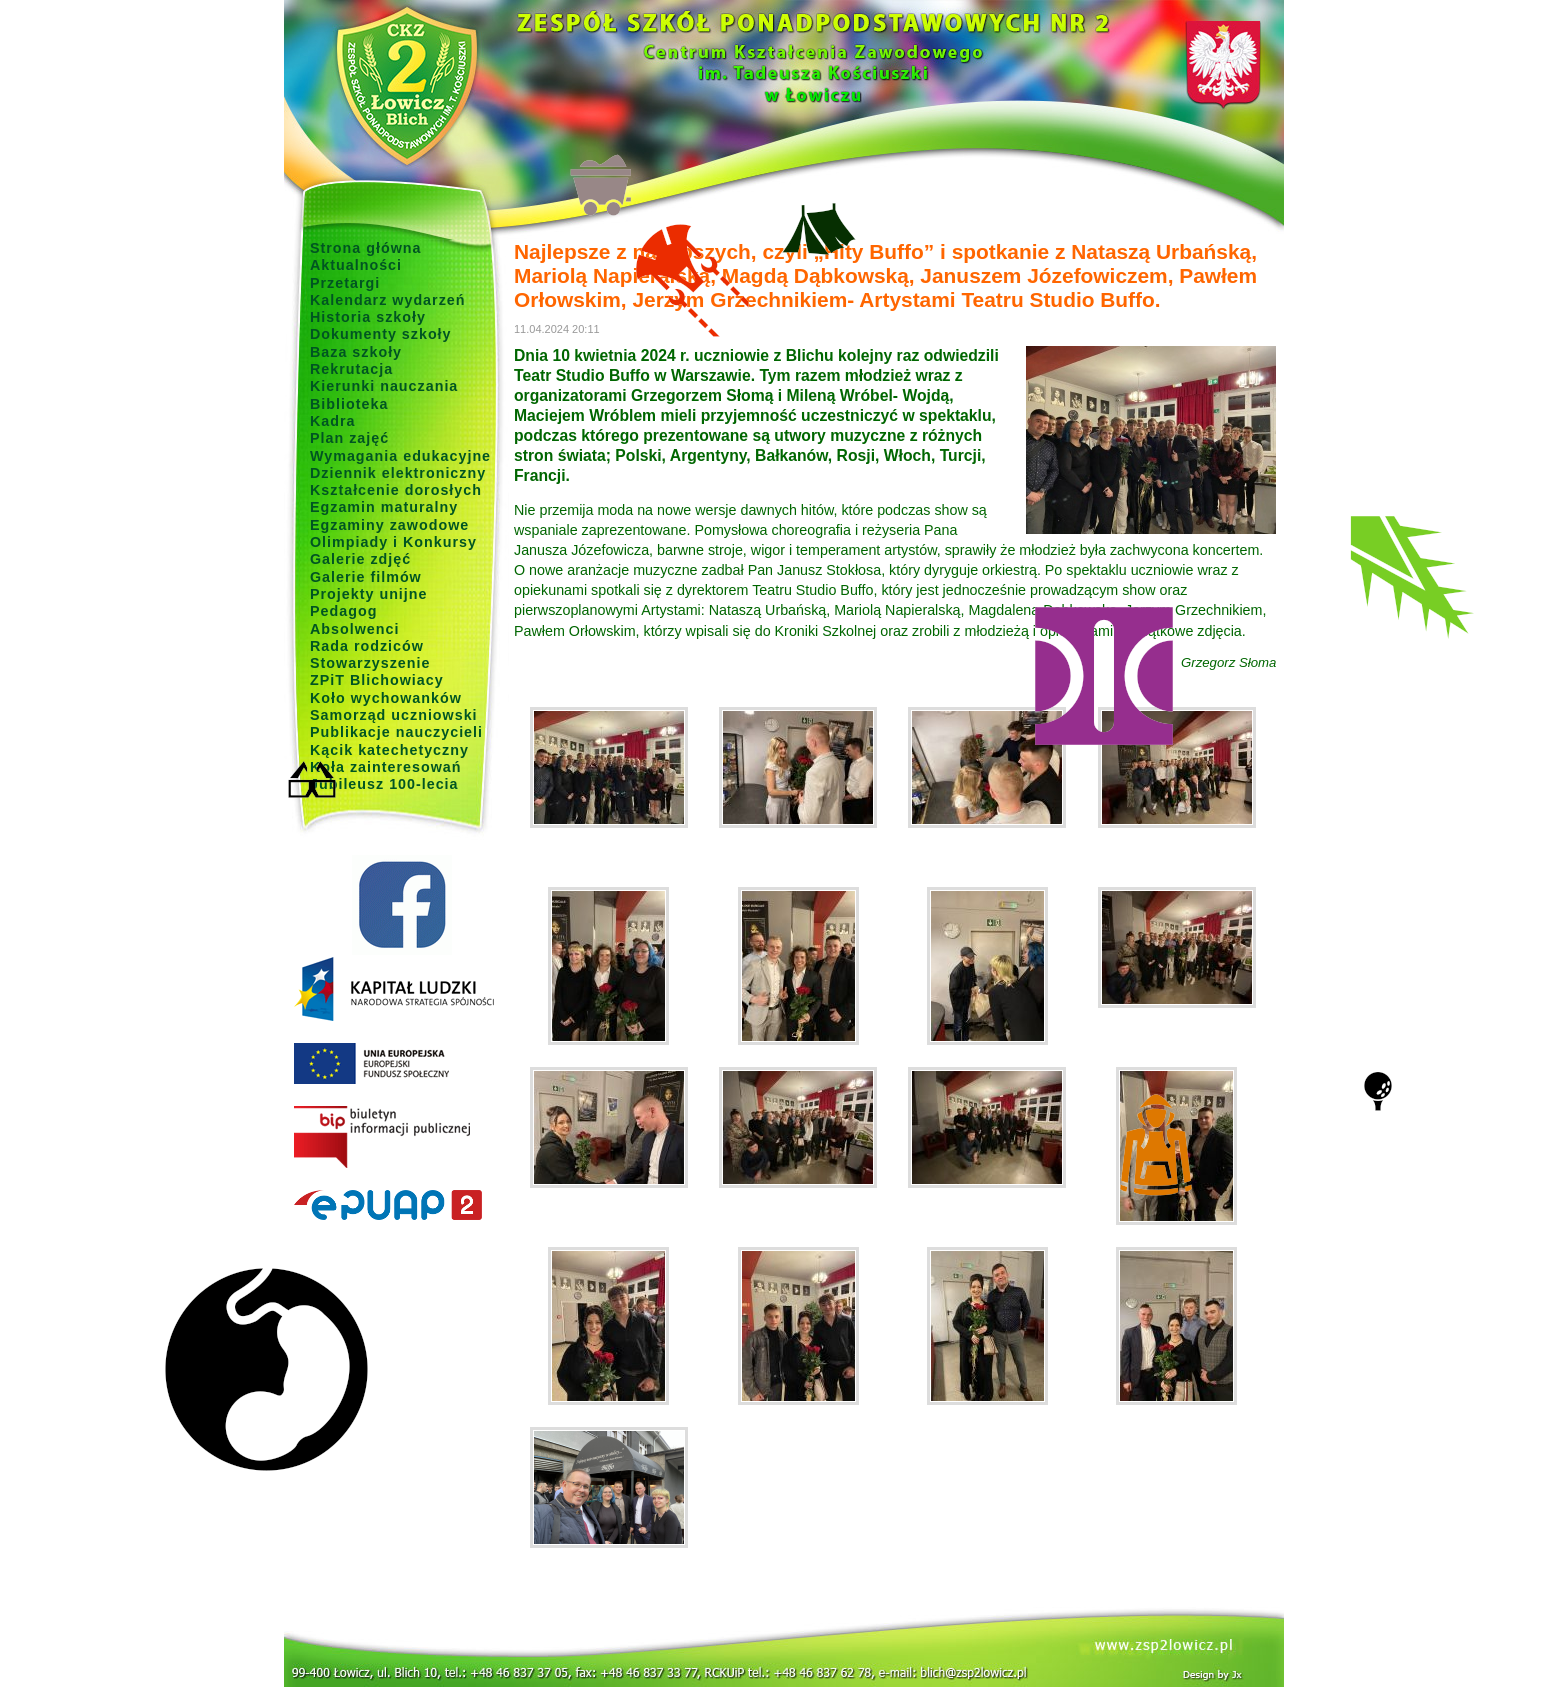 Image resolution: width=1568 pixels, height=1687 pixels. I want to click on access camping or outdoor activity features, so click(819, 229).